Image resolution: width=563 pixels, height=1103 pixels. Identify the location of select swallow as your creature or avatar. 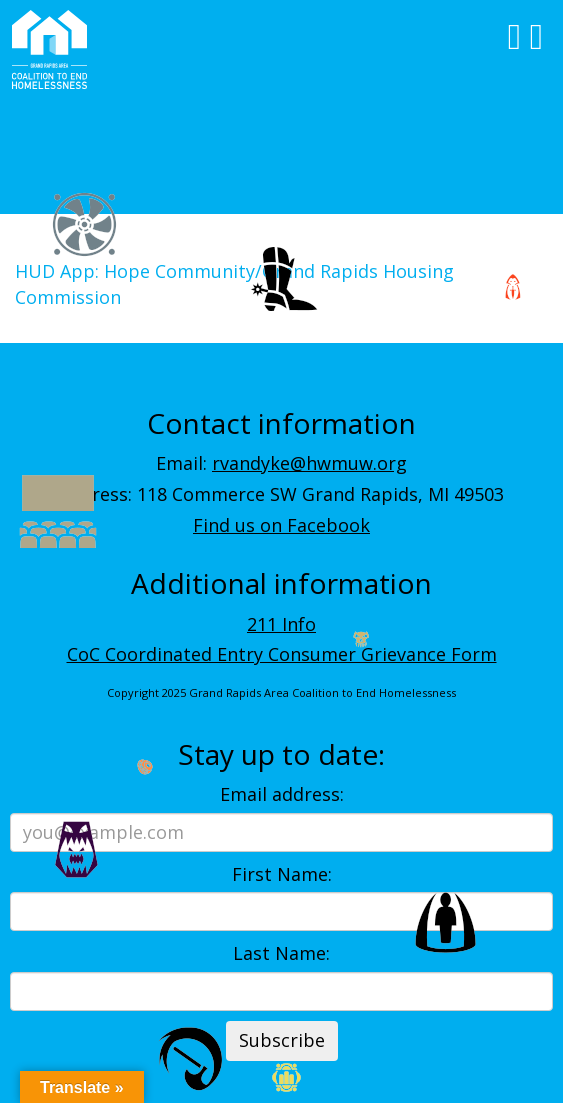
(77, 849).